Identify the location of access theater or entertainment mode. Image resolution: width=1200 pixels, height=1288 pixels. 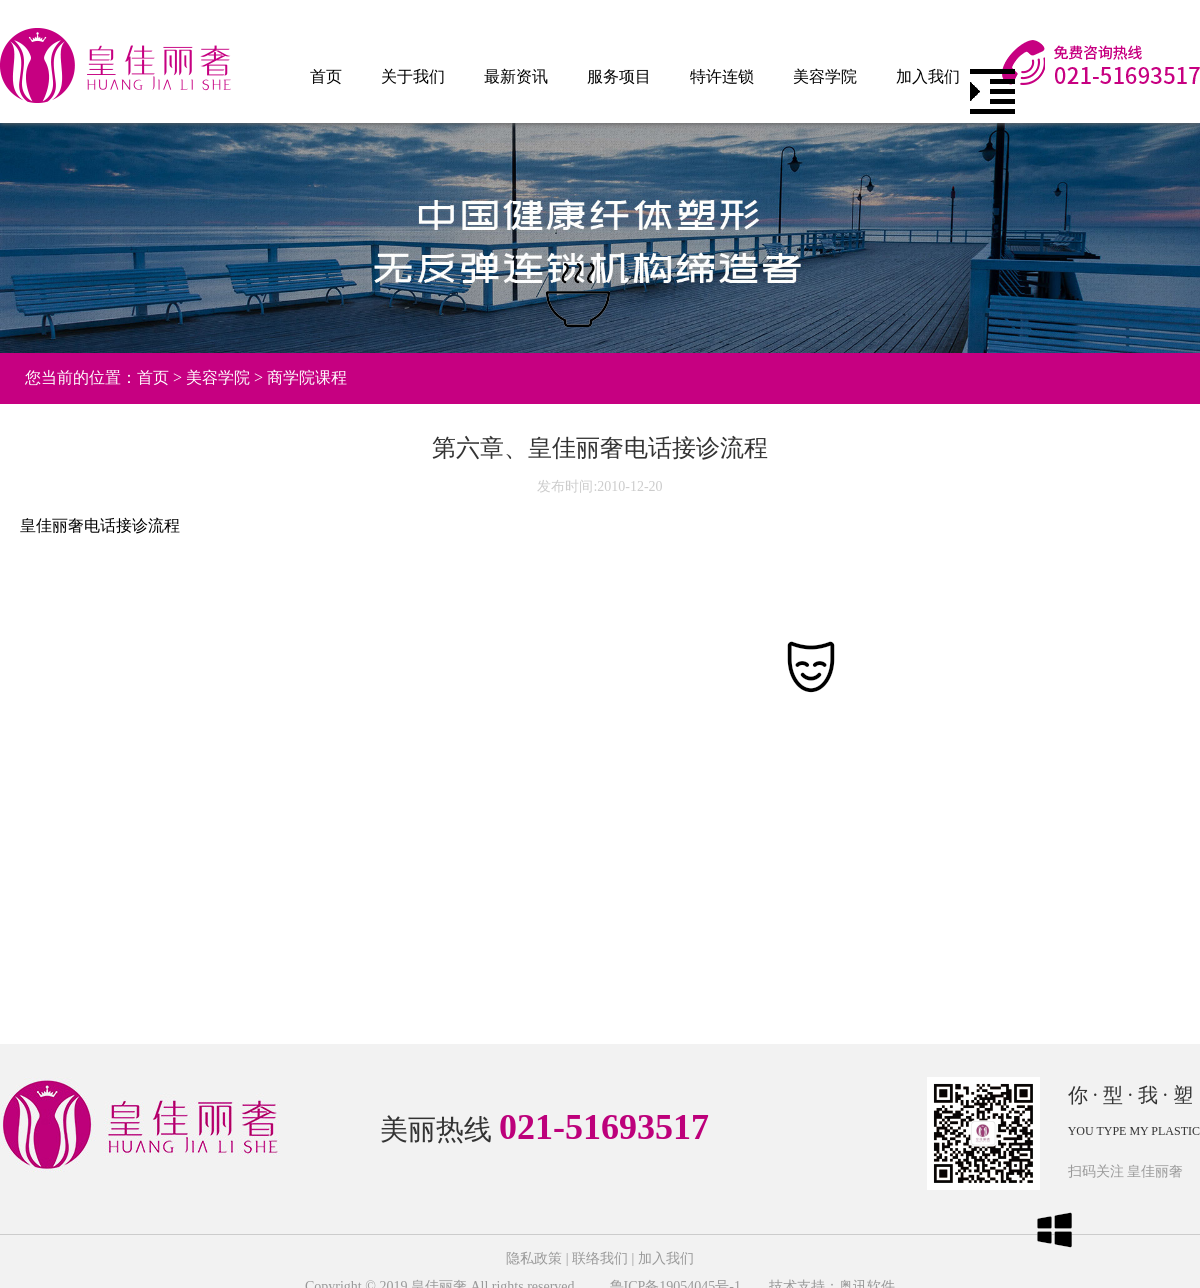
(811, 665).